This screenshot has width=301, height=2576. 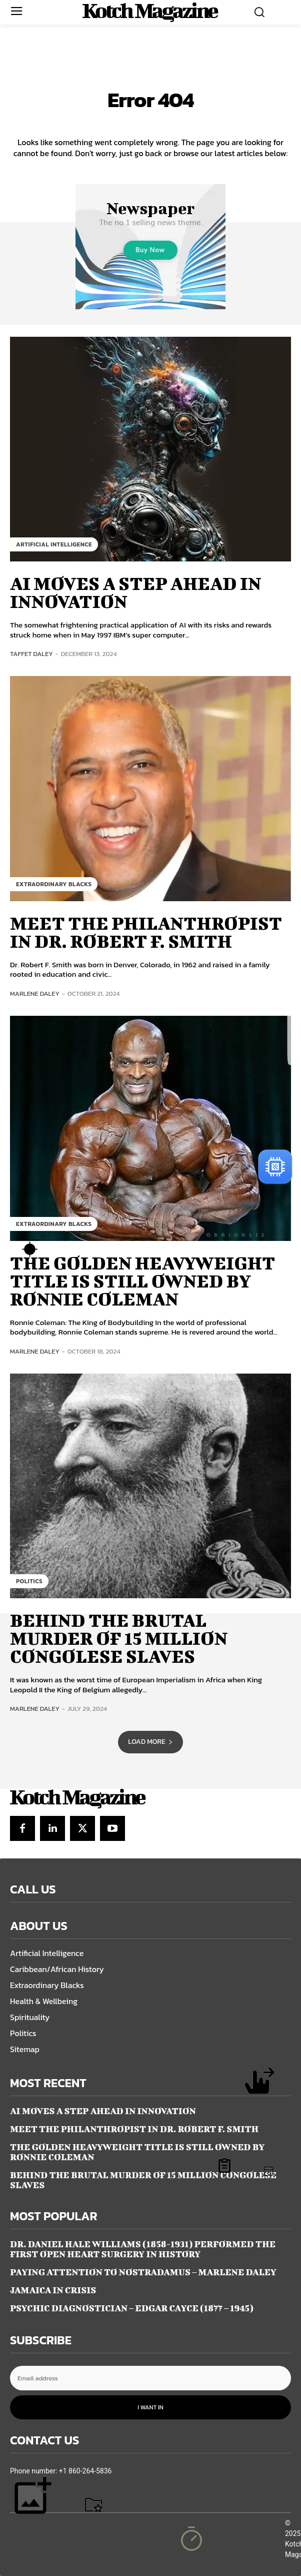 I want to click on center map on current location, so click(x=30, y=1249).